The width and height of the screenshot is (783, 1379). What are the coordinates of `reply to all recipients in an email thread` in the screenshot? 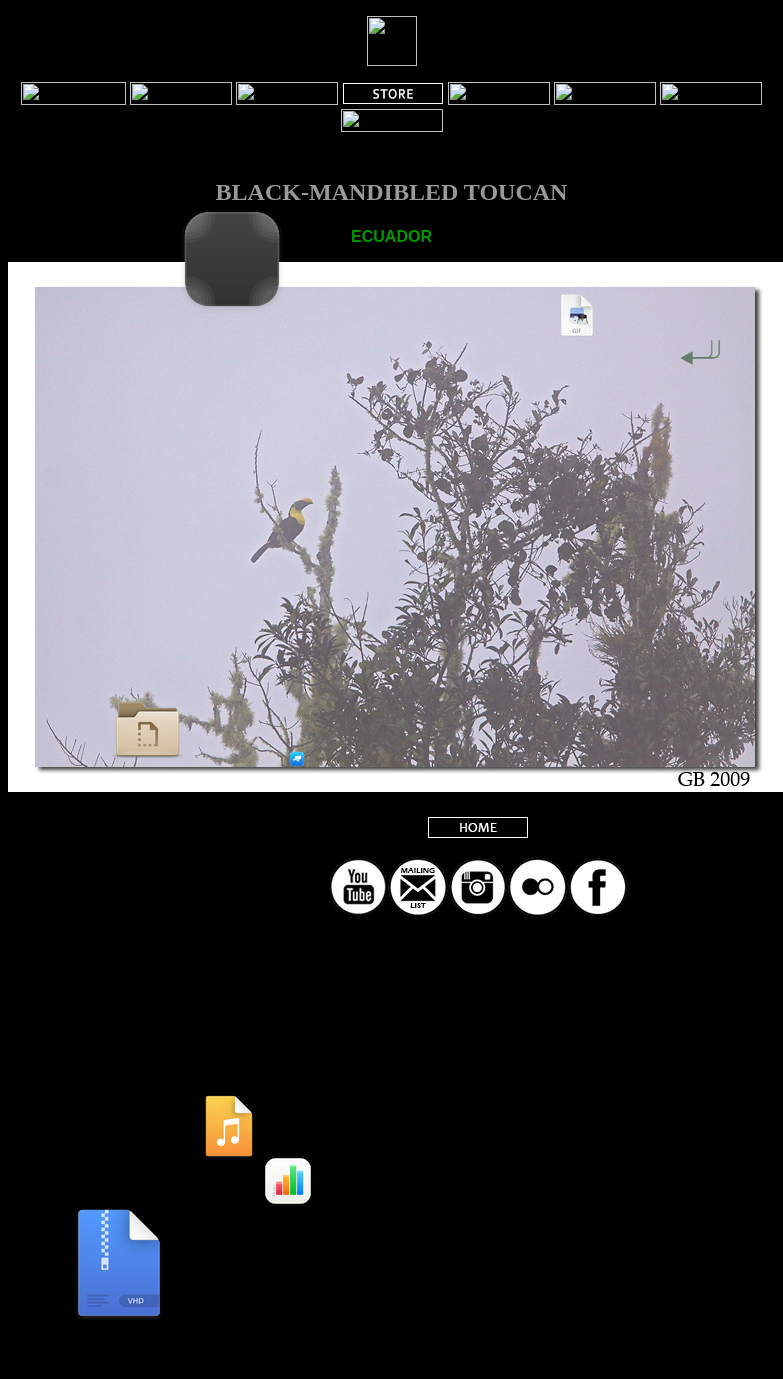 It's located at (699, 349).